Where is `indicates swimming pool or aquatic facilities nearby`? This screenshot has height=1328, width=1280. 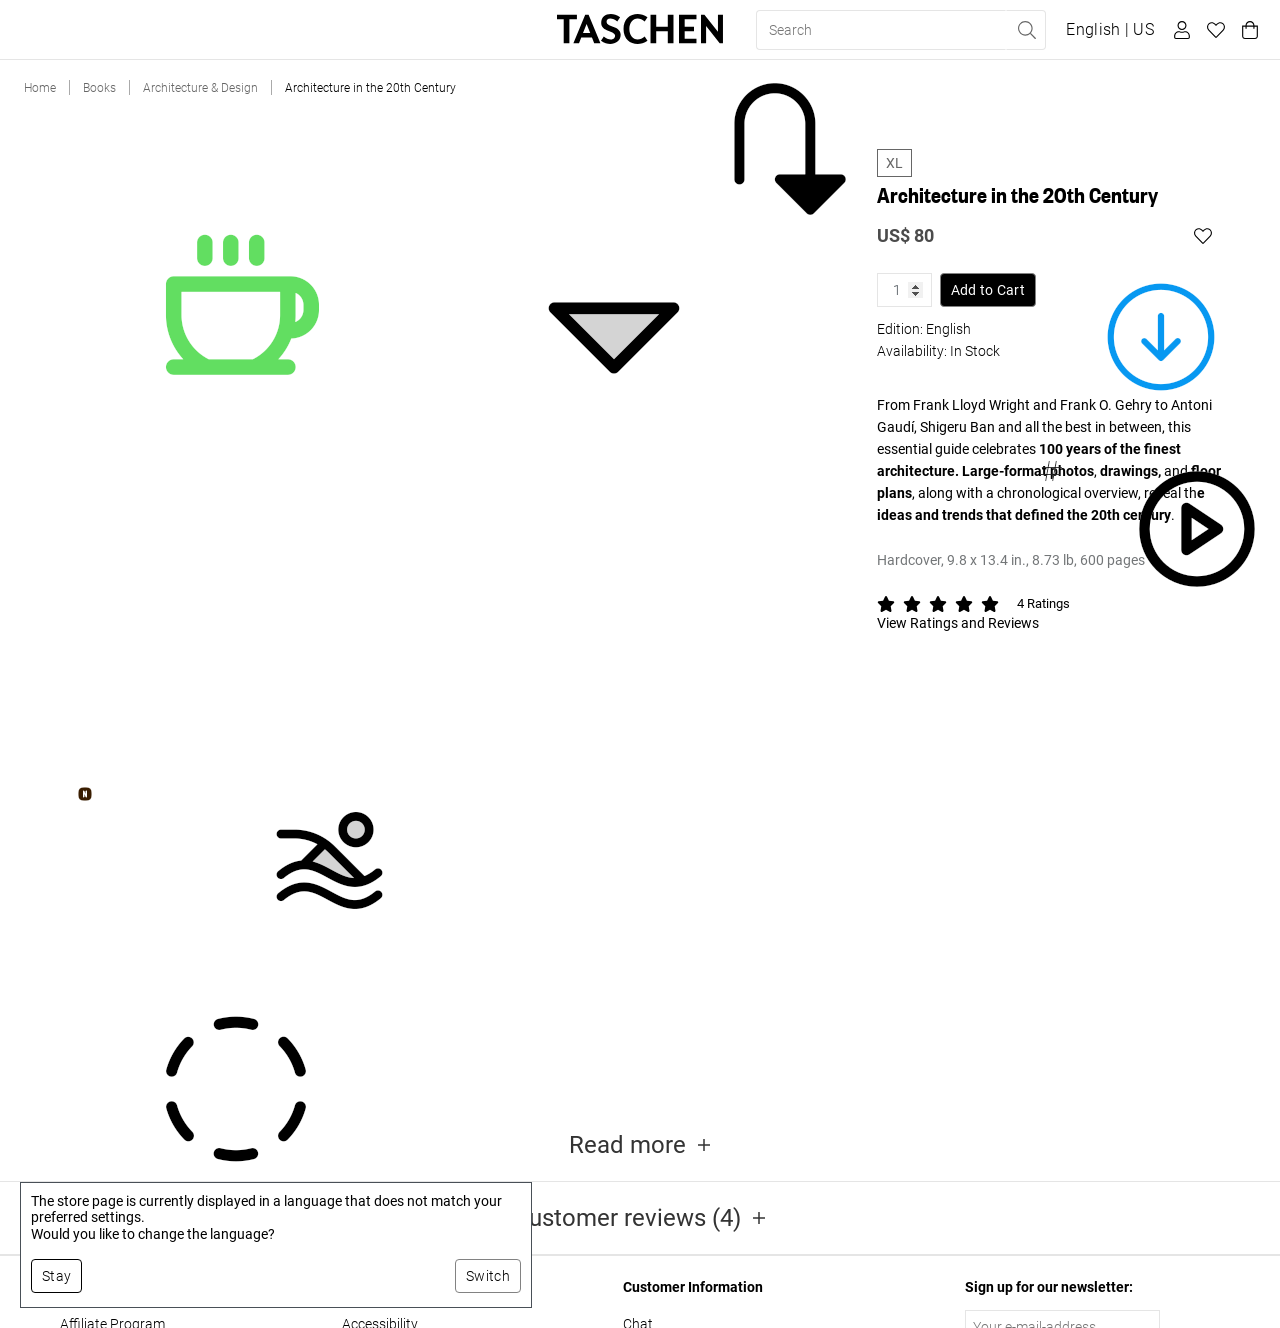
indicates swimming pool or aquatic facilities nearby is located at coordinates (329, 860).